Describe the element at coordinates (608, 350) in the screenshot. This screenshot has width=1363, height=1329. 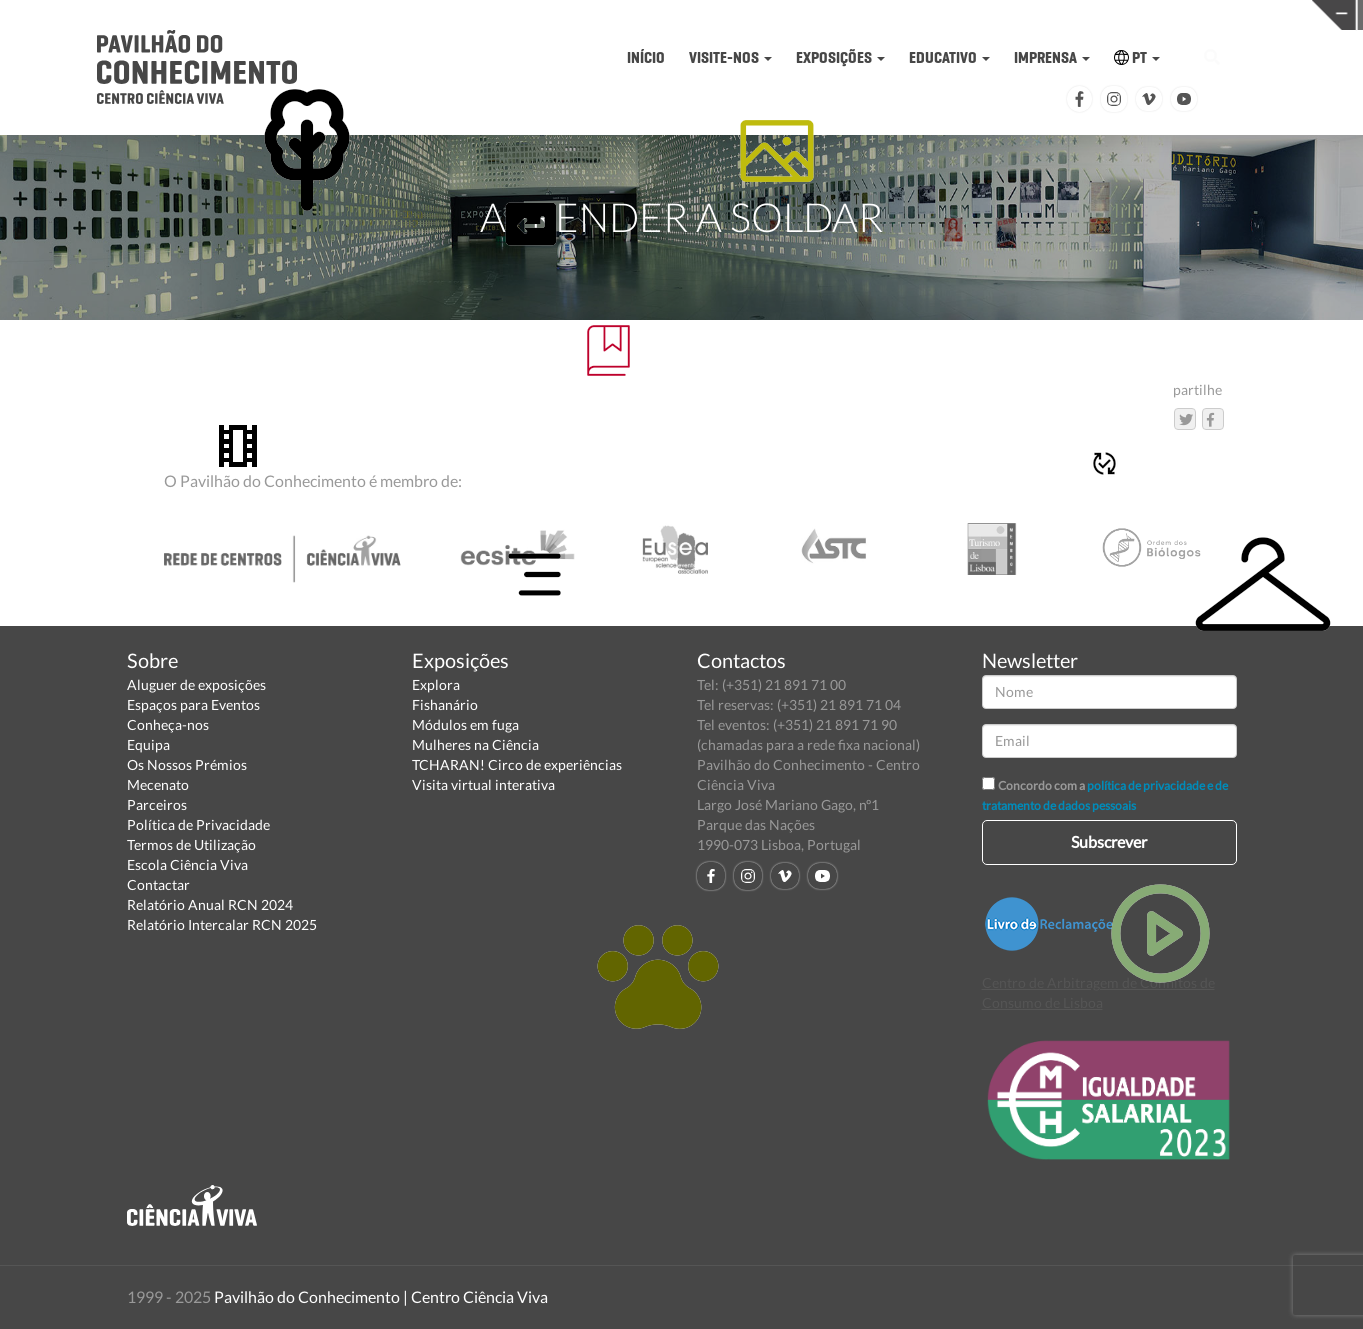
I see `access your bookmarked reading list` at that location.